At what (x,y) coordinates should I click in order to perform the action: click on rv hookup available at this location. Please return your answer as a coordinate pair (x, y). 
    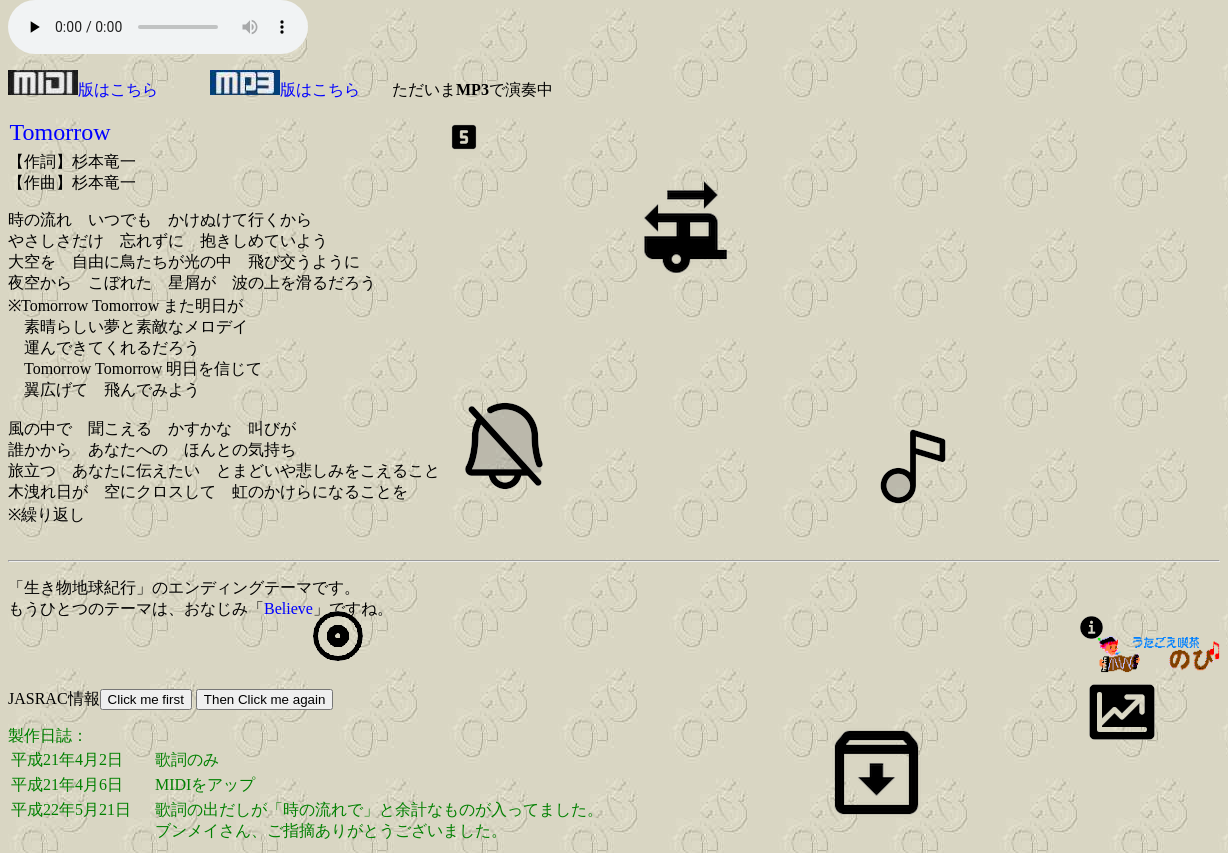
    Looking at the image, I should click on (681, 227).